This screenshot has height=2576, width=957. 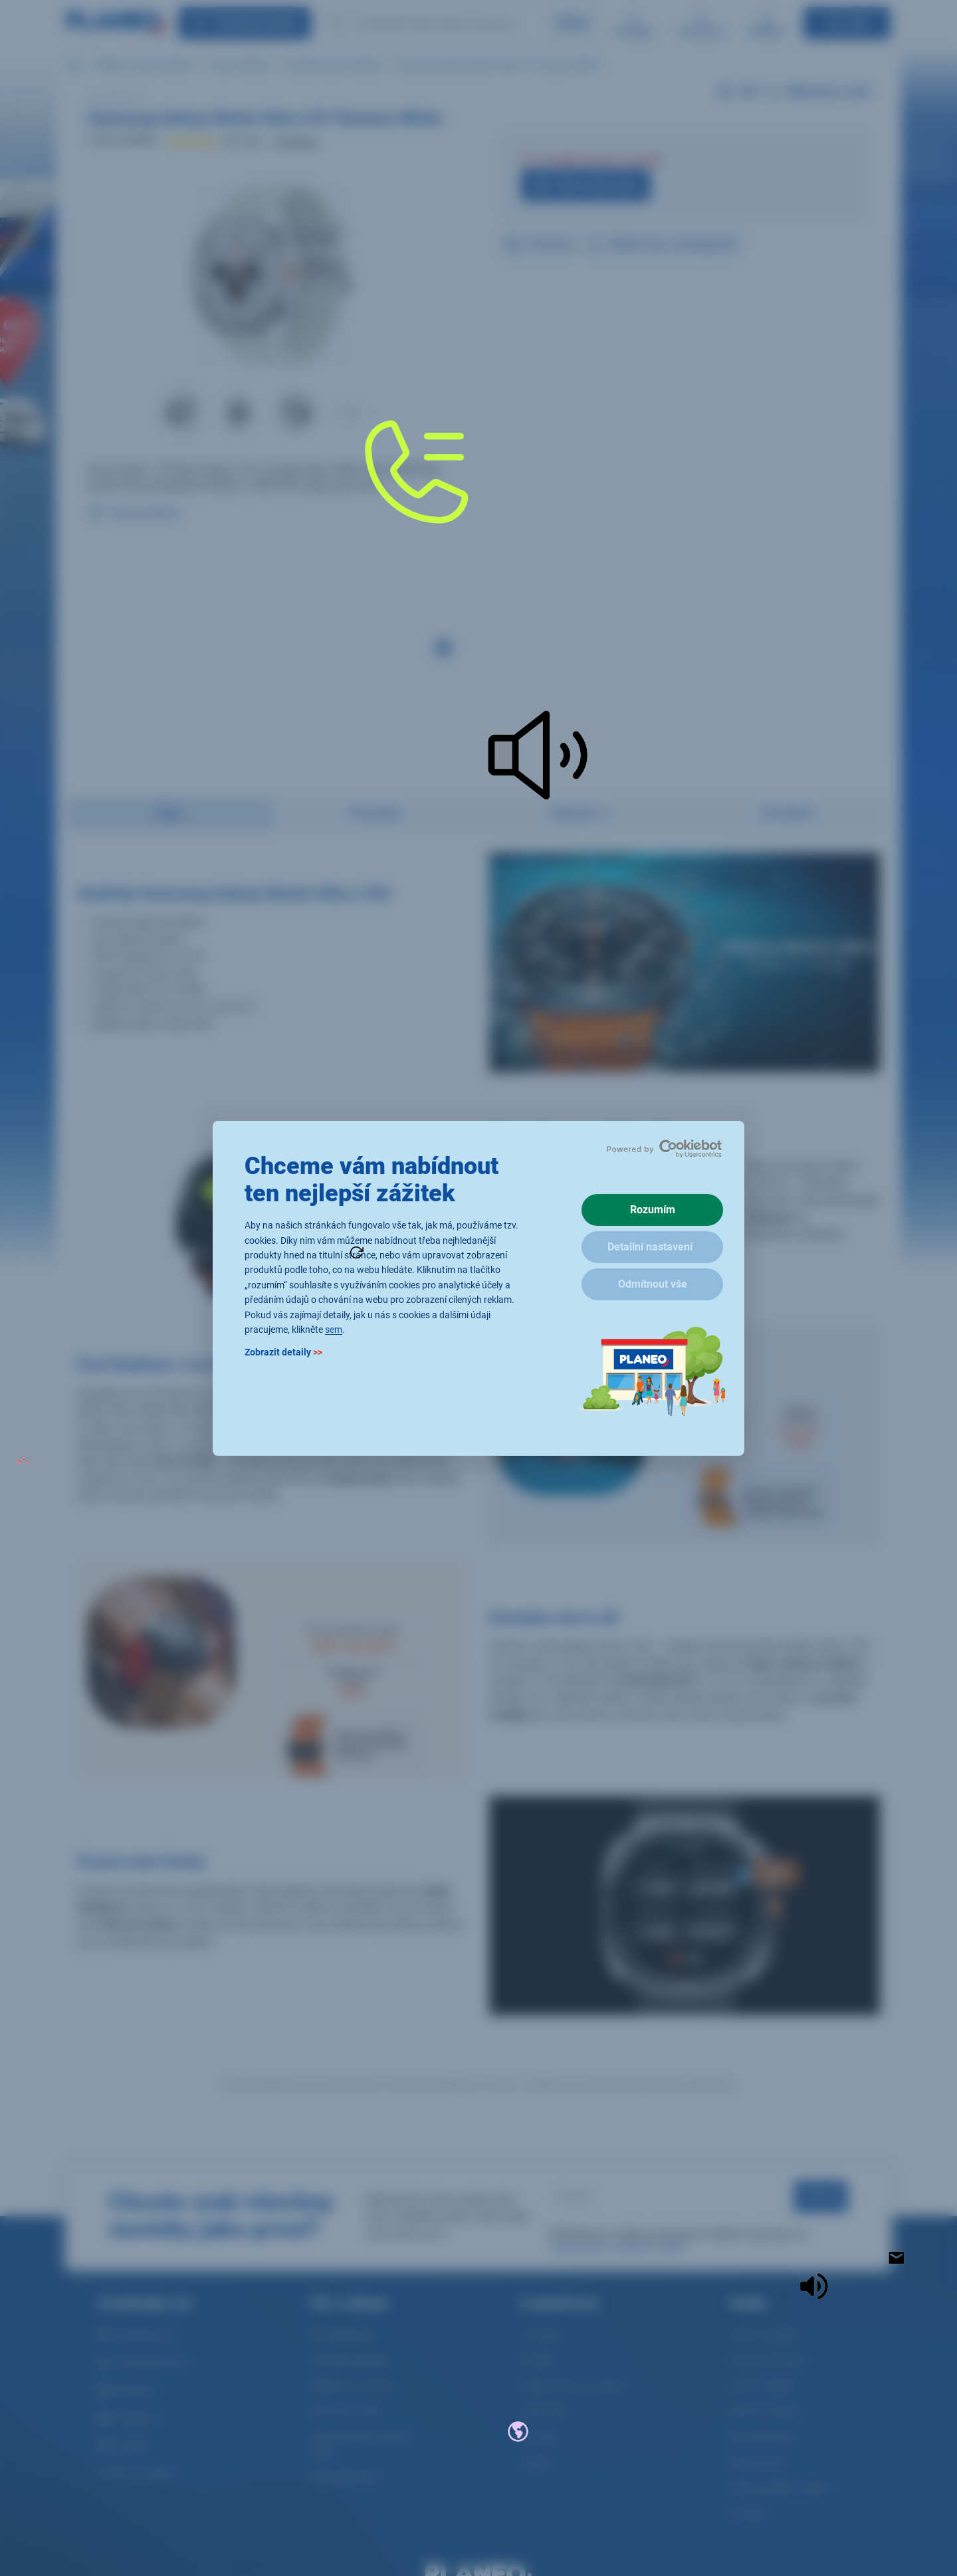 I want to click on adjust volume to high, so click(x=536, y=755).